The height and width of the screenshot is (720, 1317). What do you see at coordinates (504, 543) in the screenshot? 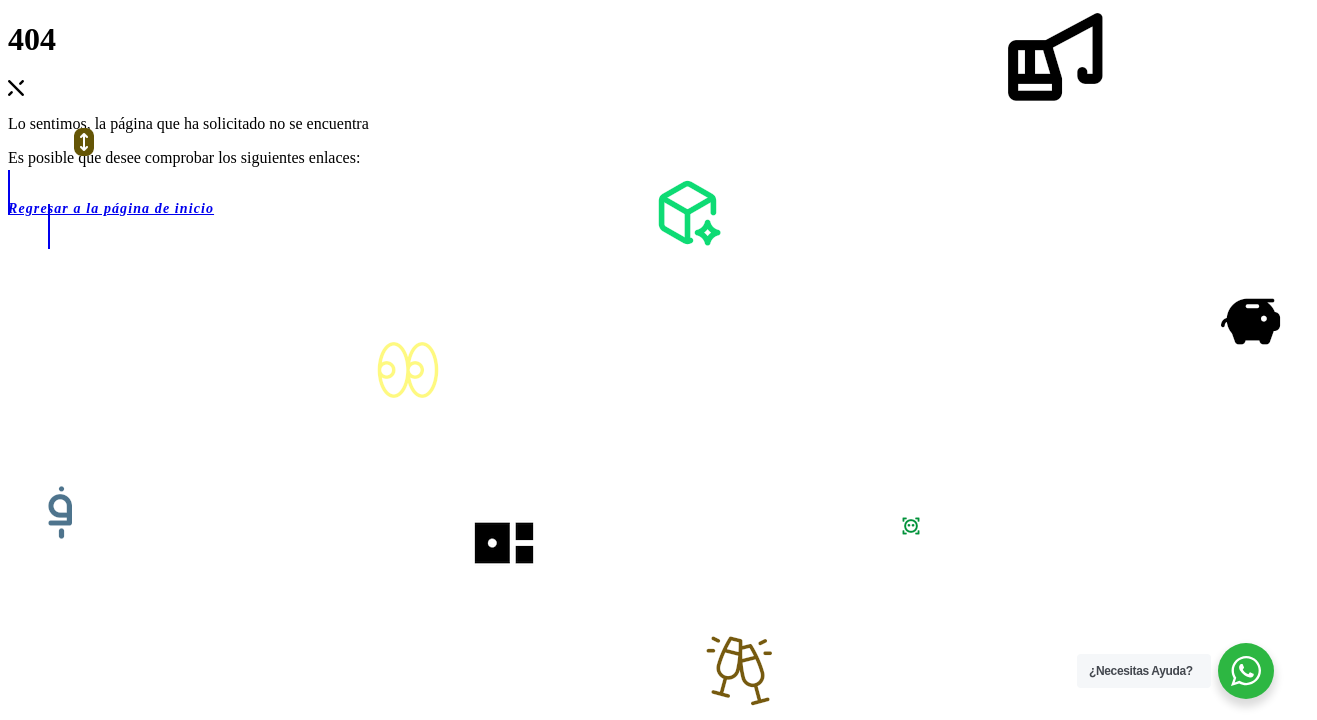
I see `access bento box or compartmentalized layout view` at bounding box center [504, 543].